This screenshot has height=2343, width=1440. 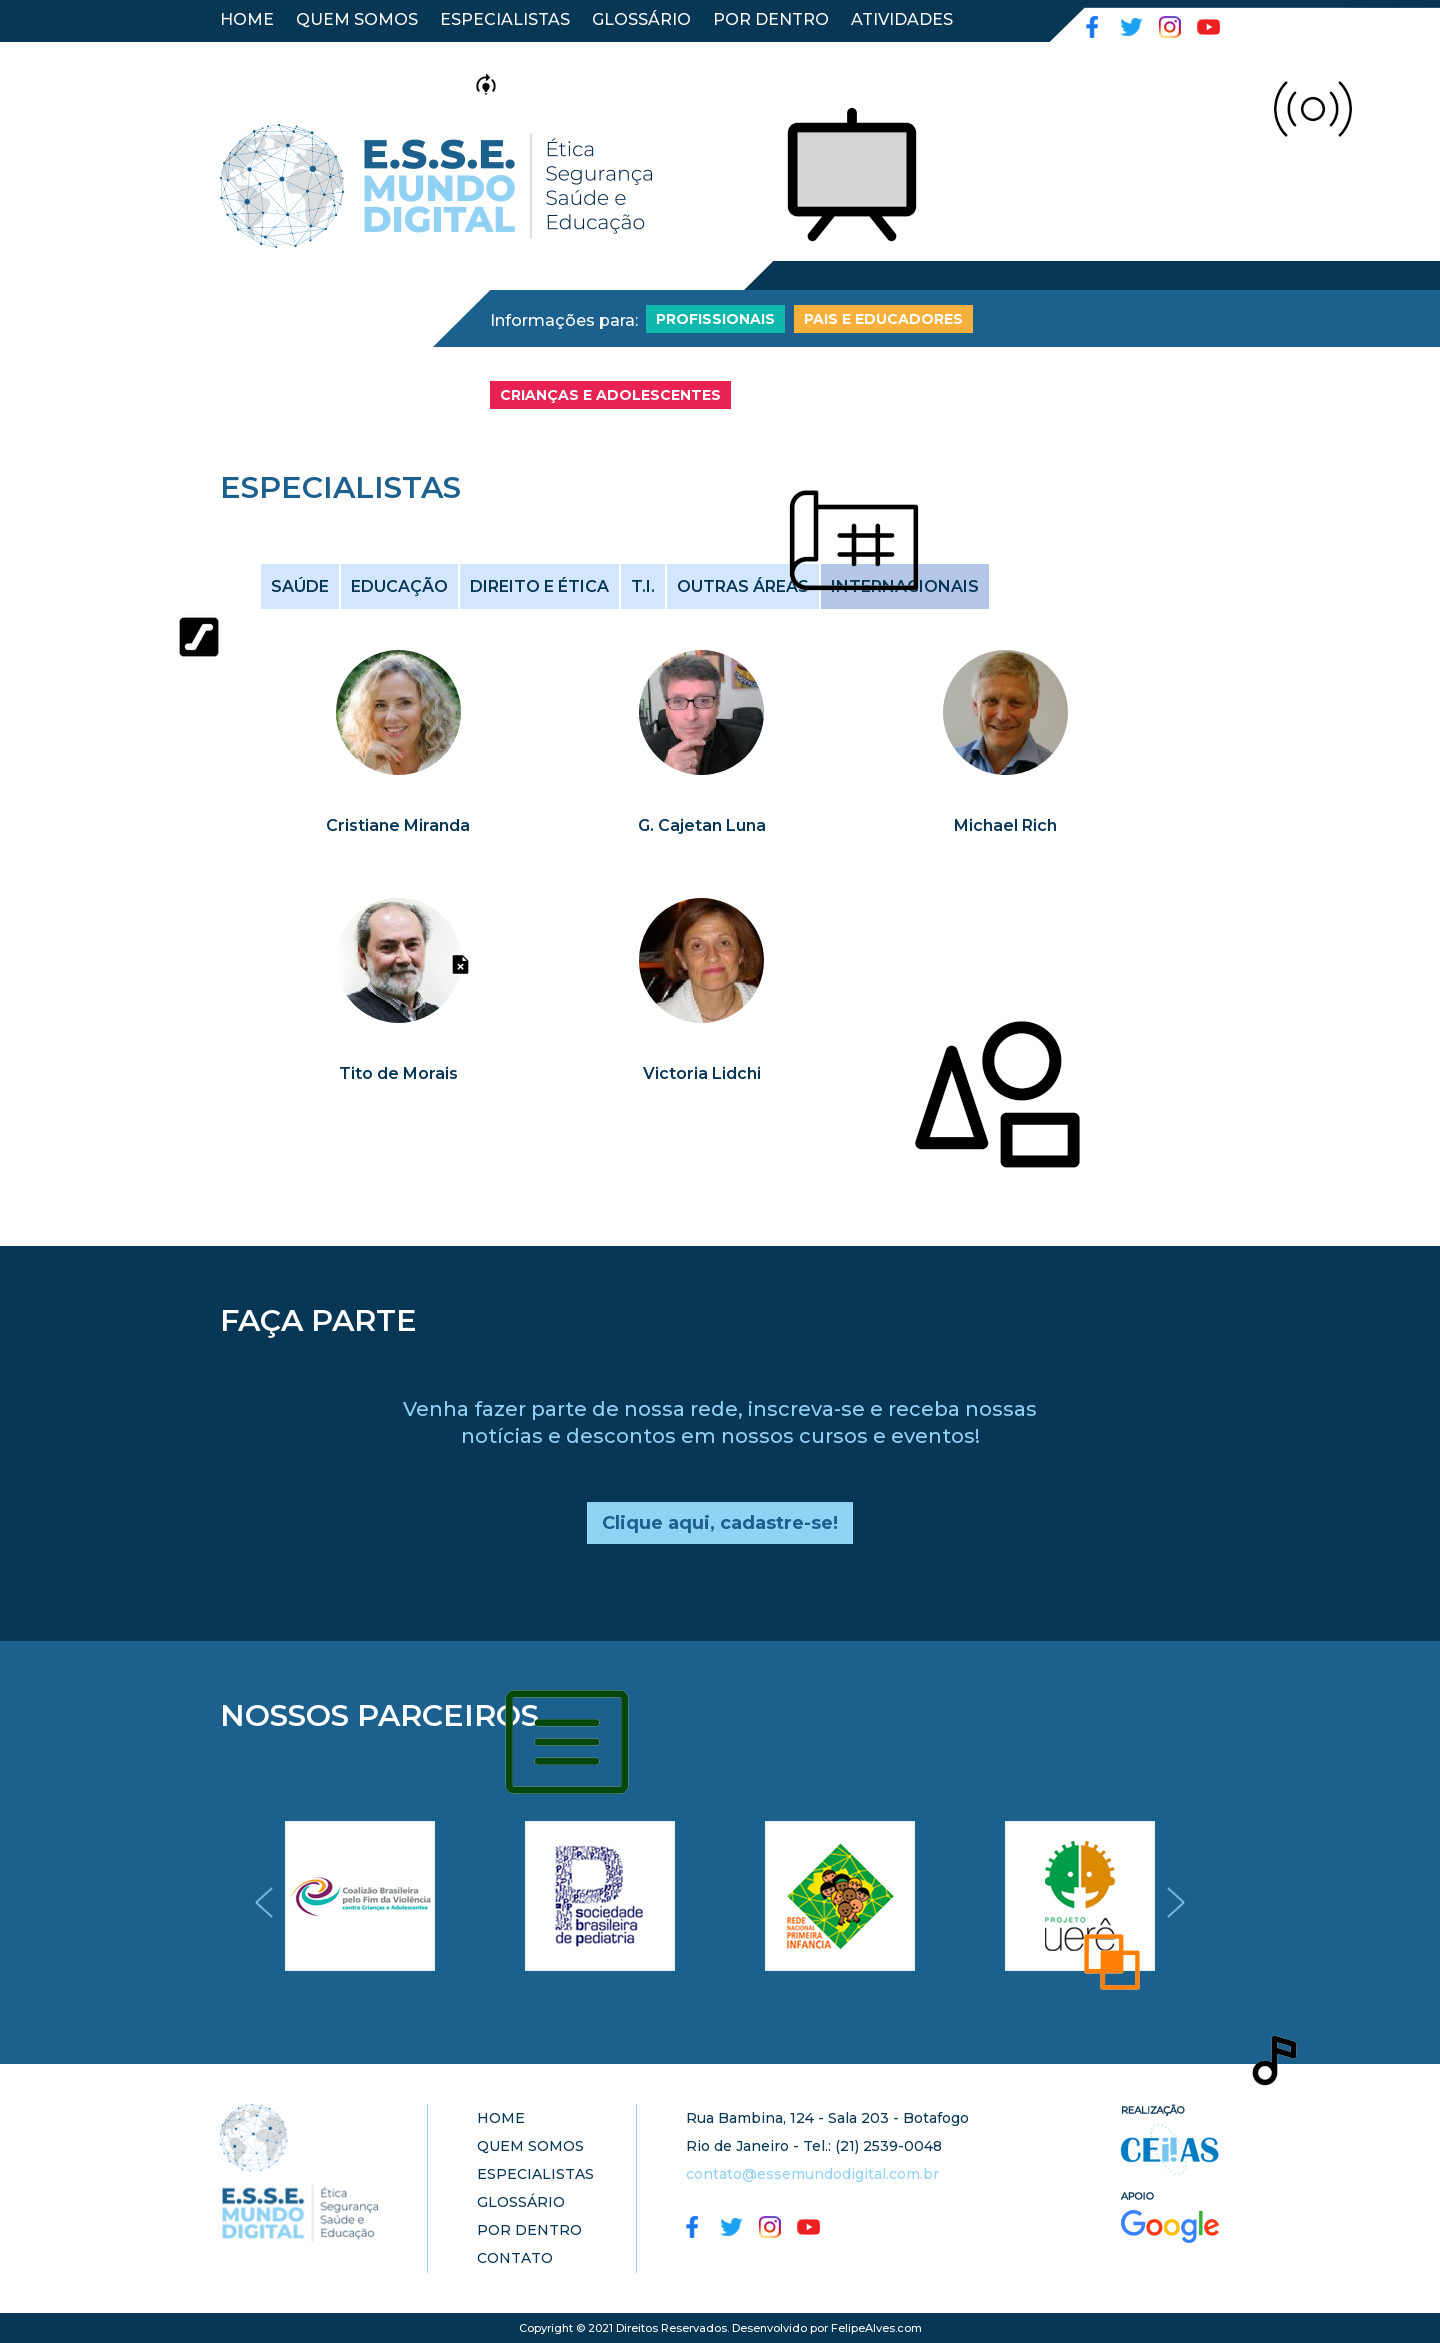 What do you see at coordinates (1274, 2059) in the screenshot?
I see `access music or audio player` at bounding box center [1274, 2059].